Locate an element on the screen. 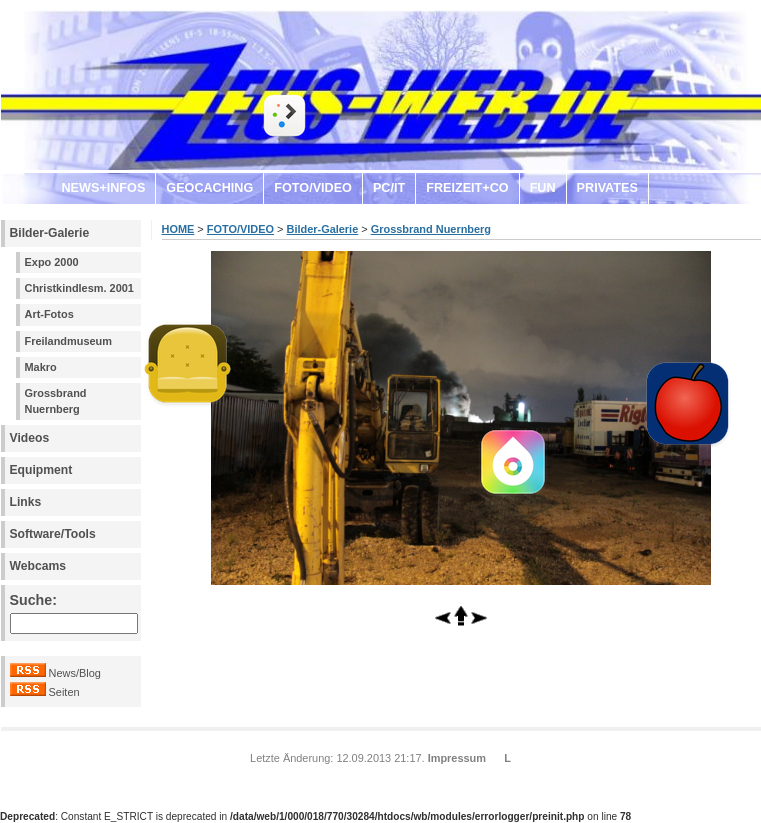 The height and width of the screenshot is (823, 761). open the KDE Plasma application menu is located at coordinates (284, 115).